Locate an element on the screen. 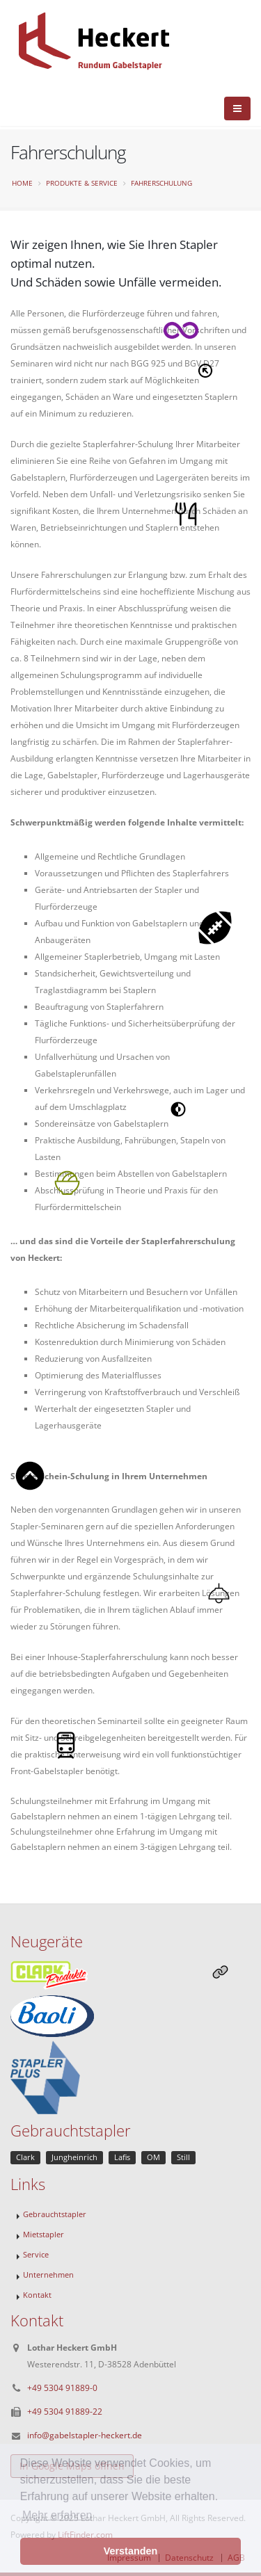 The height and width of the screenshot is (2576, 261). view subway or metro transit options is located at coordinates (65, 1745).